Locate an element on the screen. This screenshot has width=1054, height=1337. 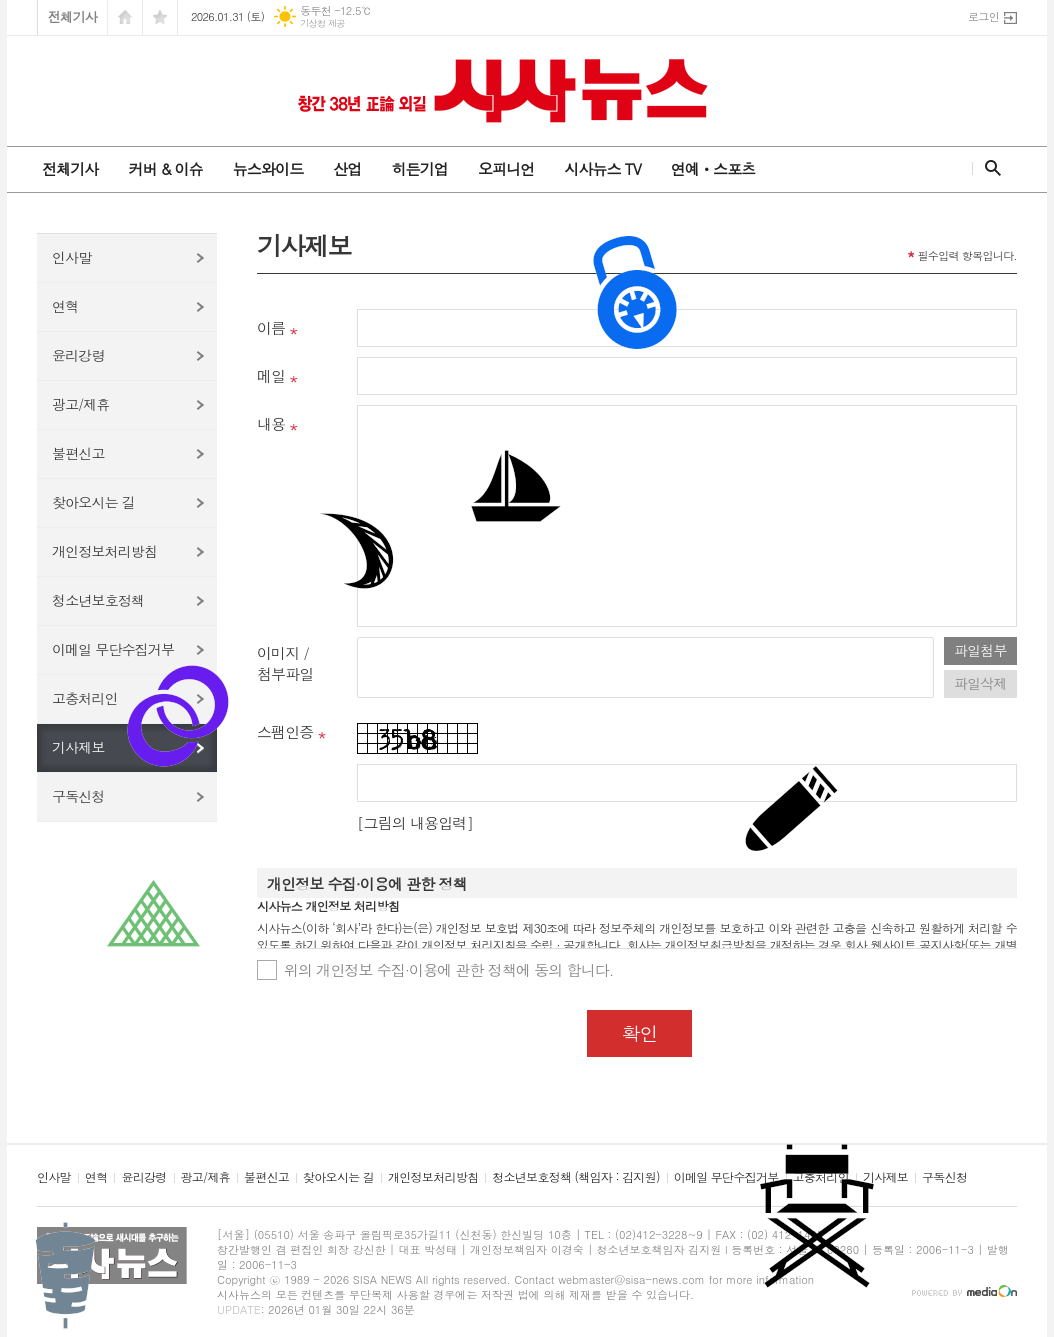
browse kebab or street food options is located at coordinates (65, 1275).